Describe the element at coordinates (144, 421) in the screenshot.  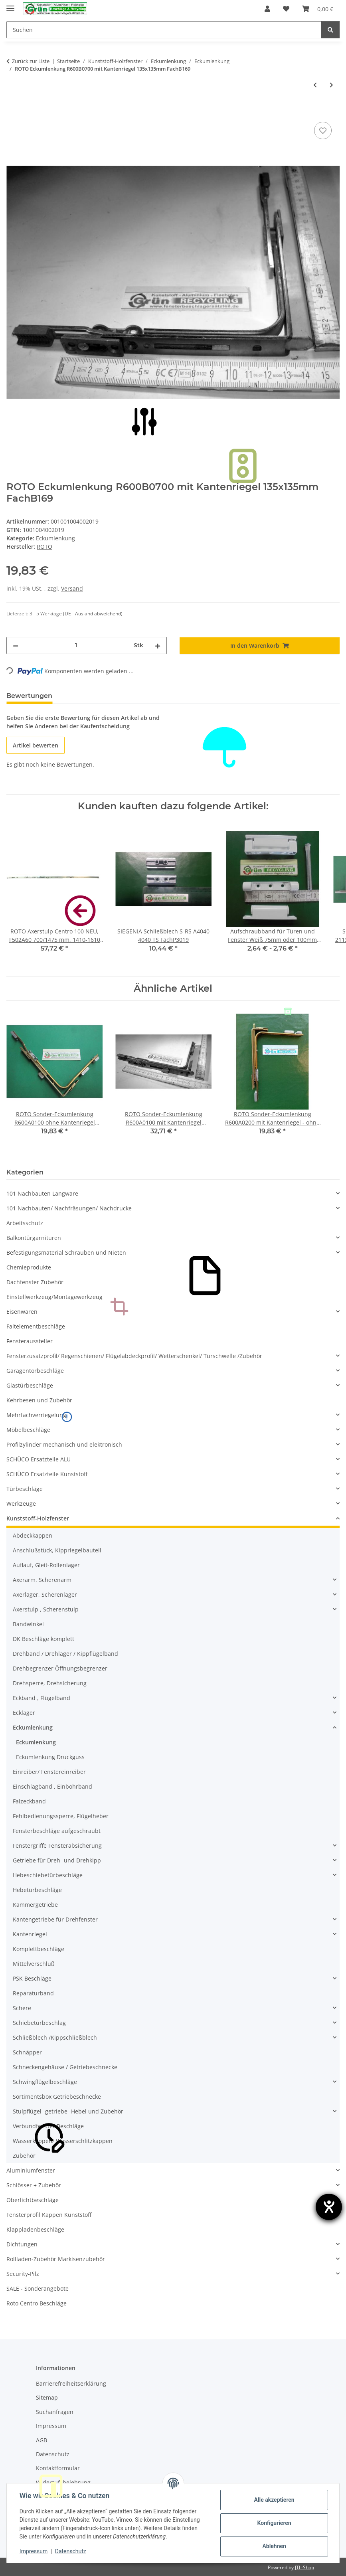
I see `open settings or preferences` at that location.